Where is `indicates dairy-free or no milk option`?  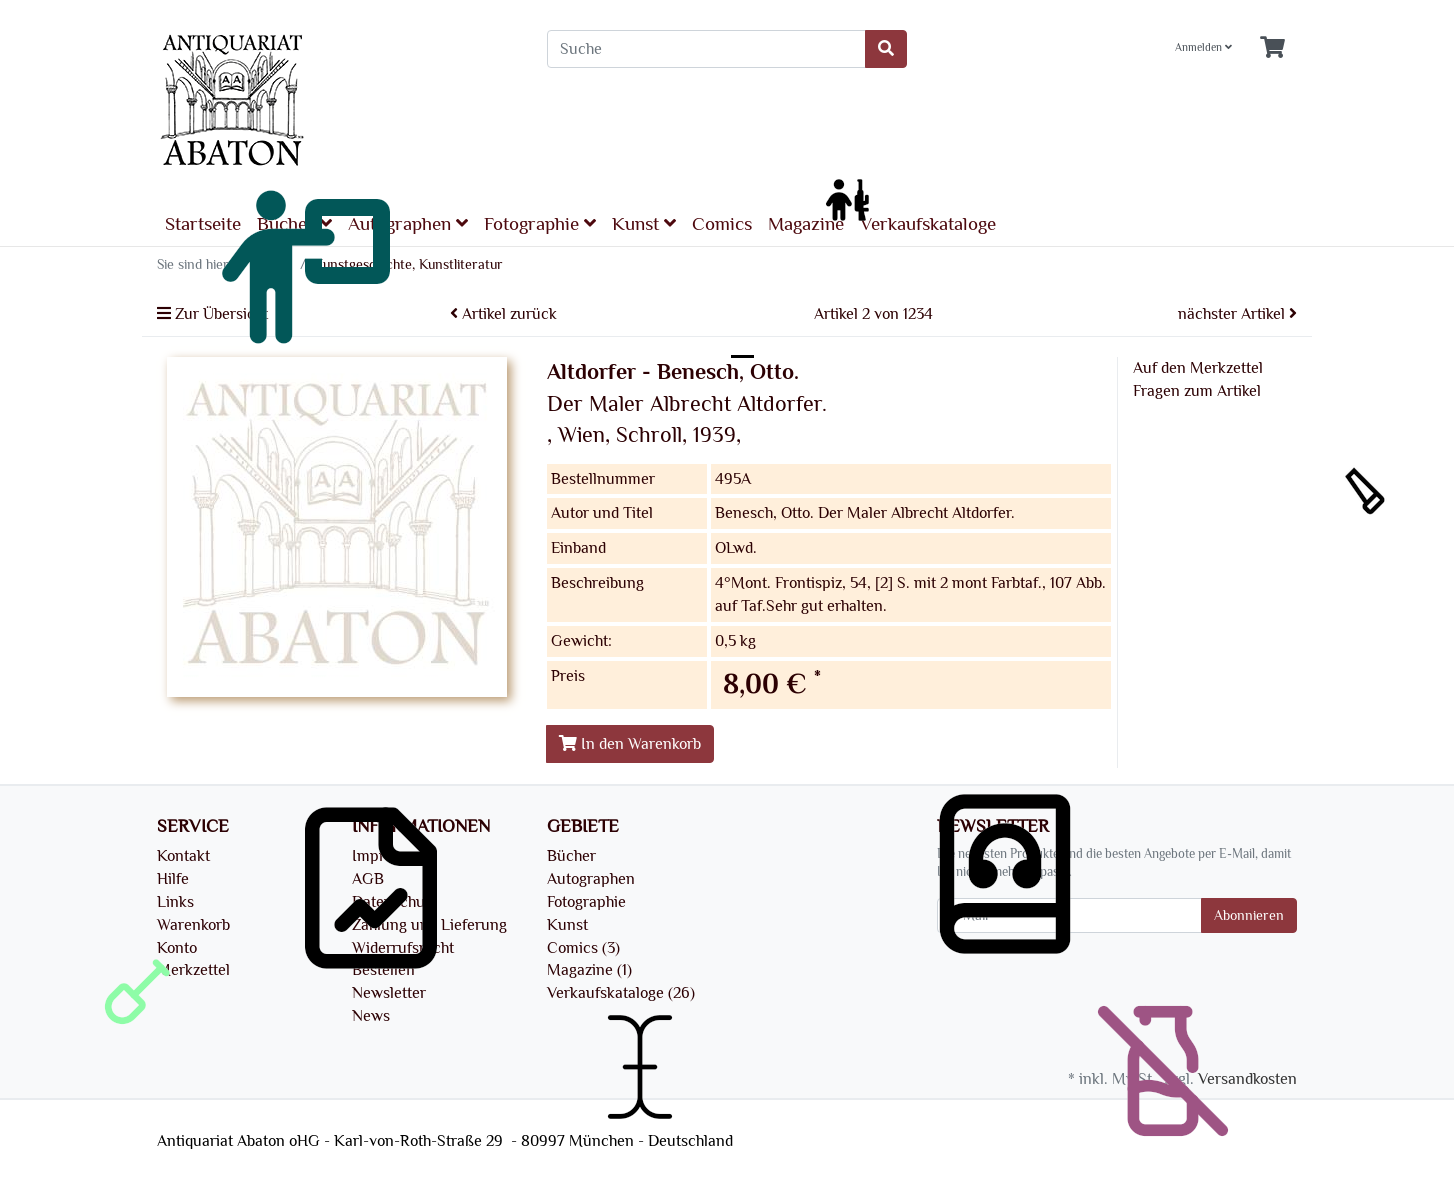 indicates dairy-free or no milk option is located at coordinates (1163, 1071).